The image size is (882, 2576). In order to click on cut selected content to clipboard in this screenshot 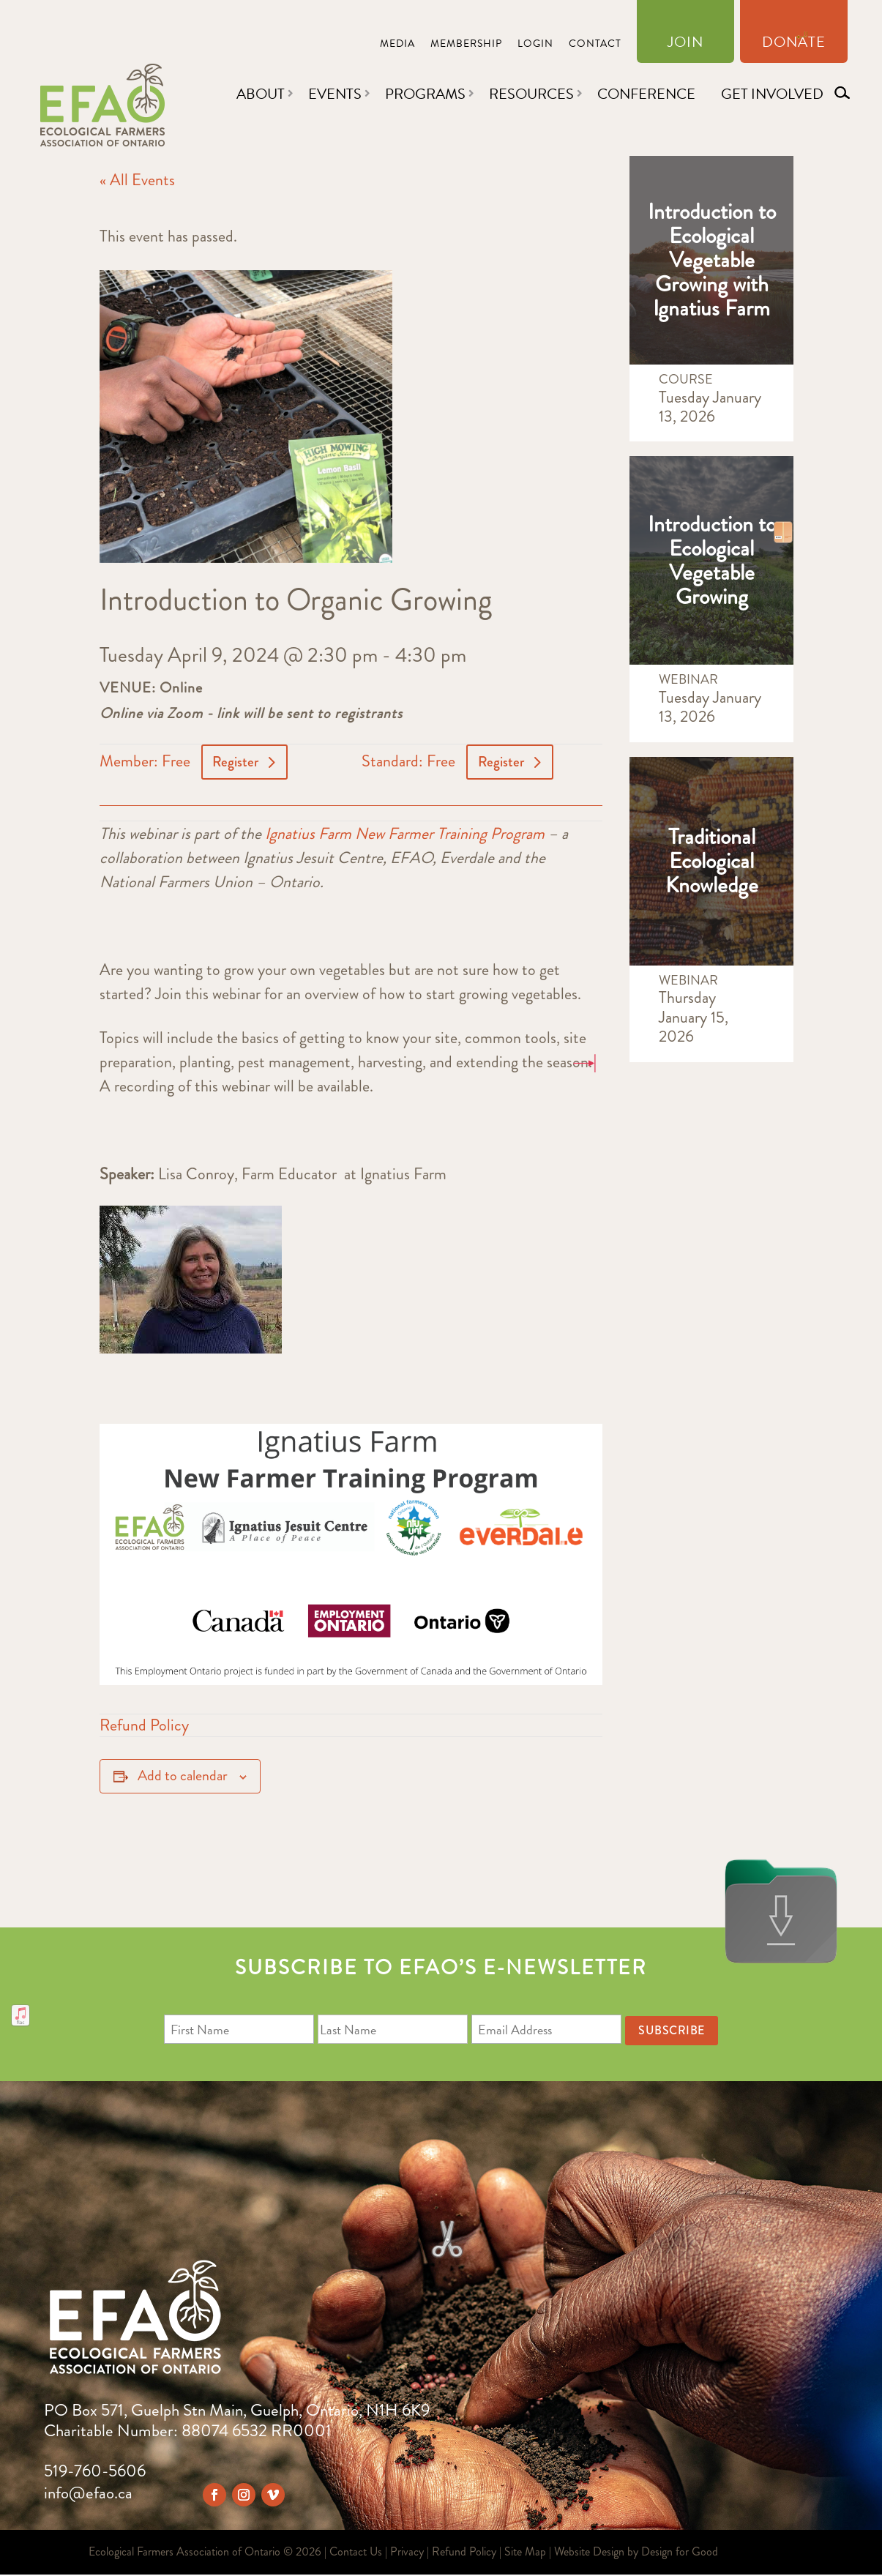, I will do `click(447, 2239)`.